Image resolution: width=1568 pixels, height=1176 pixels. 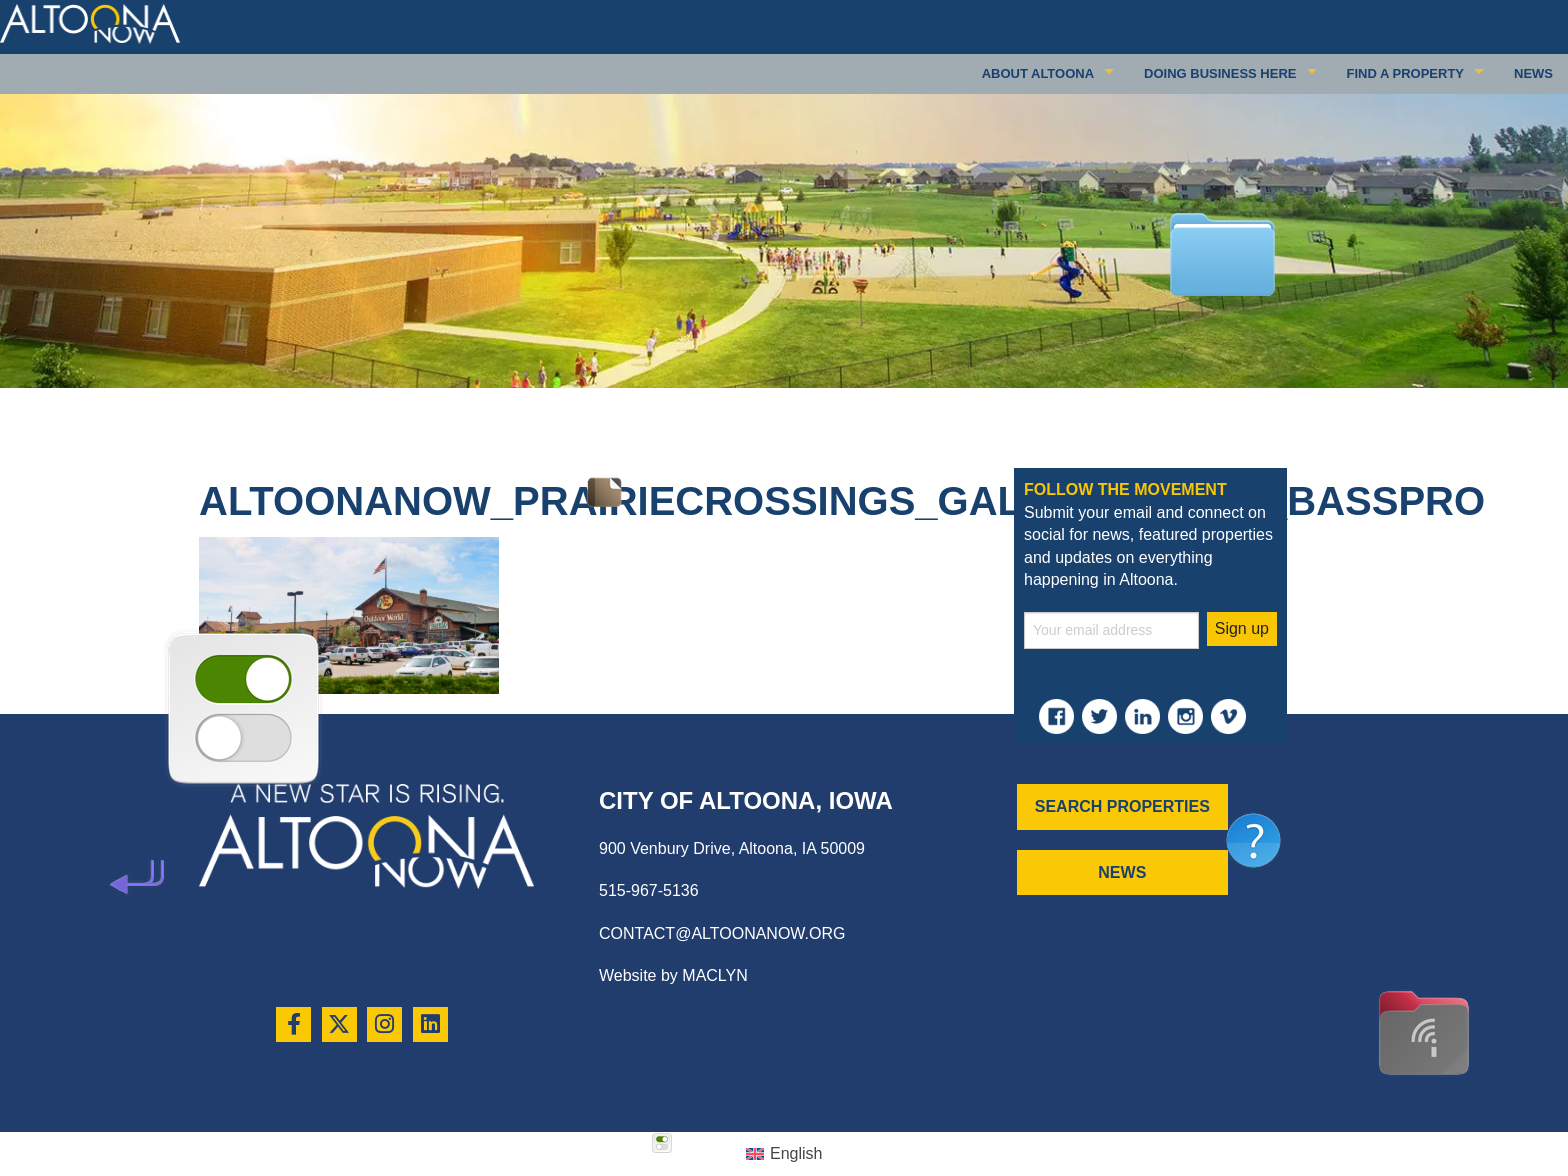 I want to click on open system settings or preferences, so click(x=243, y=708).